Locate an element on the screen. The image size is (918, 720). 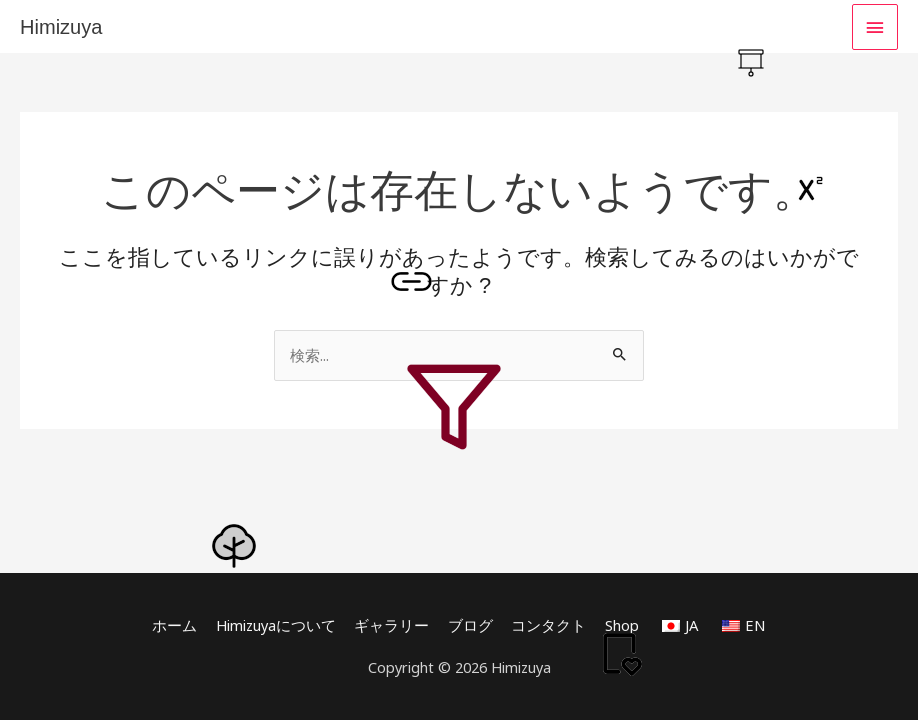
filter or sort content is located at coordinates (454, 407).